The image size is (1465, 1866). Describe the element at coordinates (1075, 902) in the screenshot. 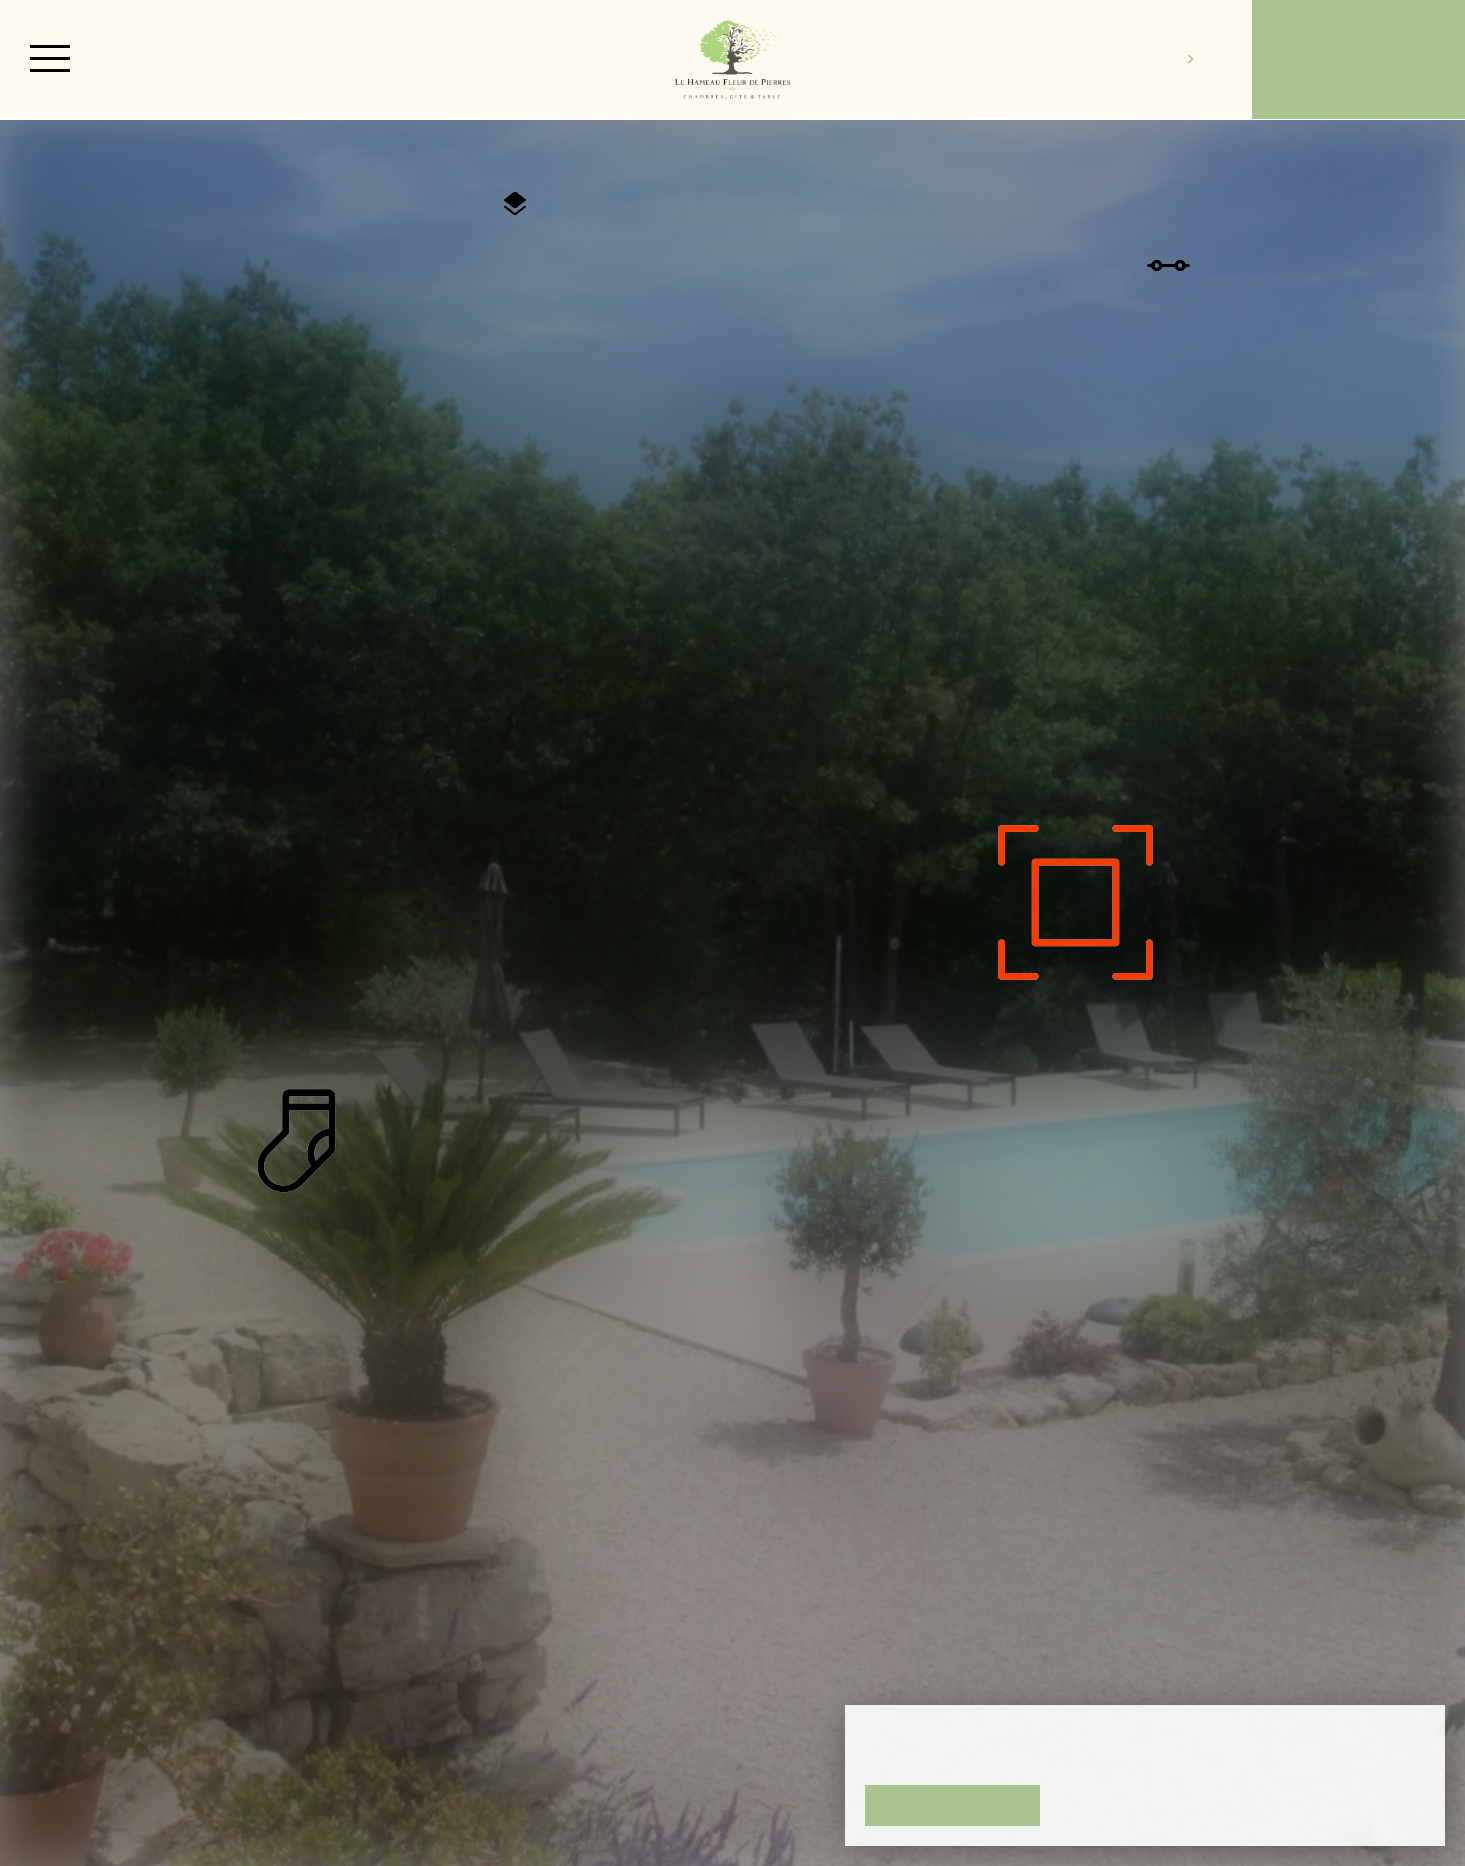

I see `scan a document or QR code` at that location.